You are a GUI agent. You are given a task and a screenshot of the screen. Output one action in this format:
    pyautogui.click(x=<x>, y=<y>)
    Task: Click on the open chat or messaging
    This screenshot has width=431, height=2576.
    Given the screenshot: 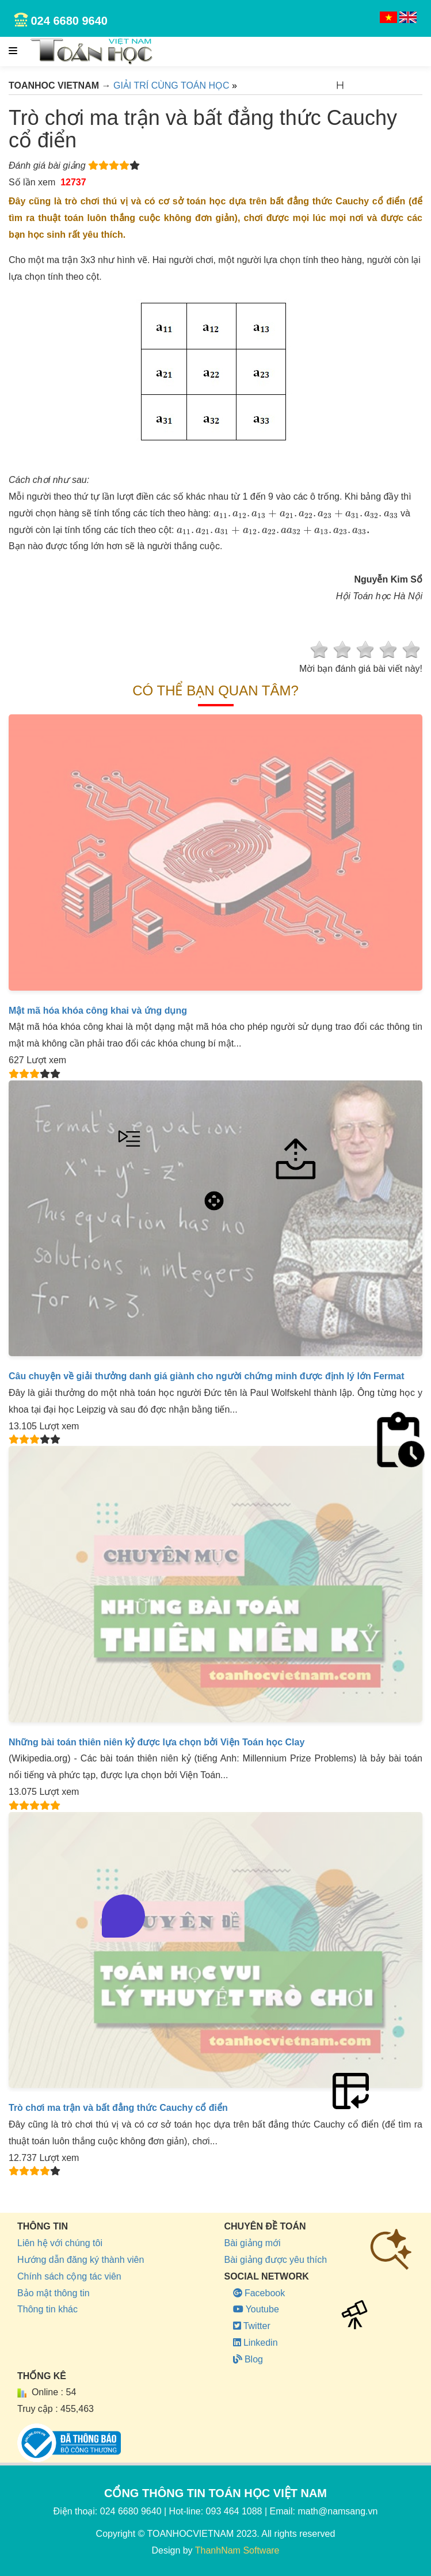 What is the action you would take?
    pyautogui.click(x=123, y=1917)
    